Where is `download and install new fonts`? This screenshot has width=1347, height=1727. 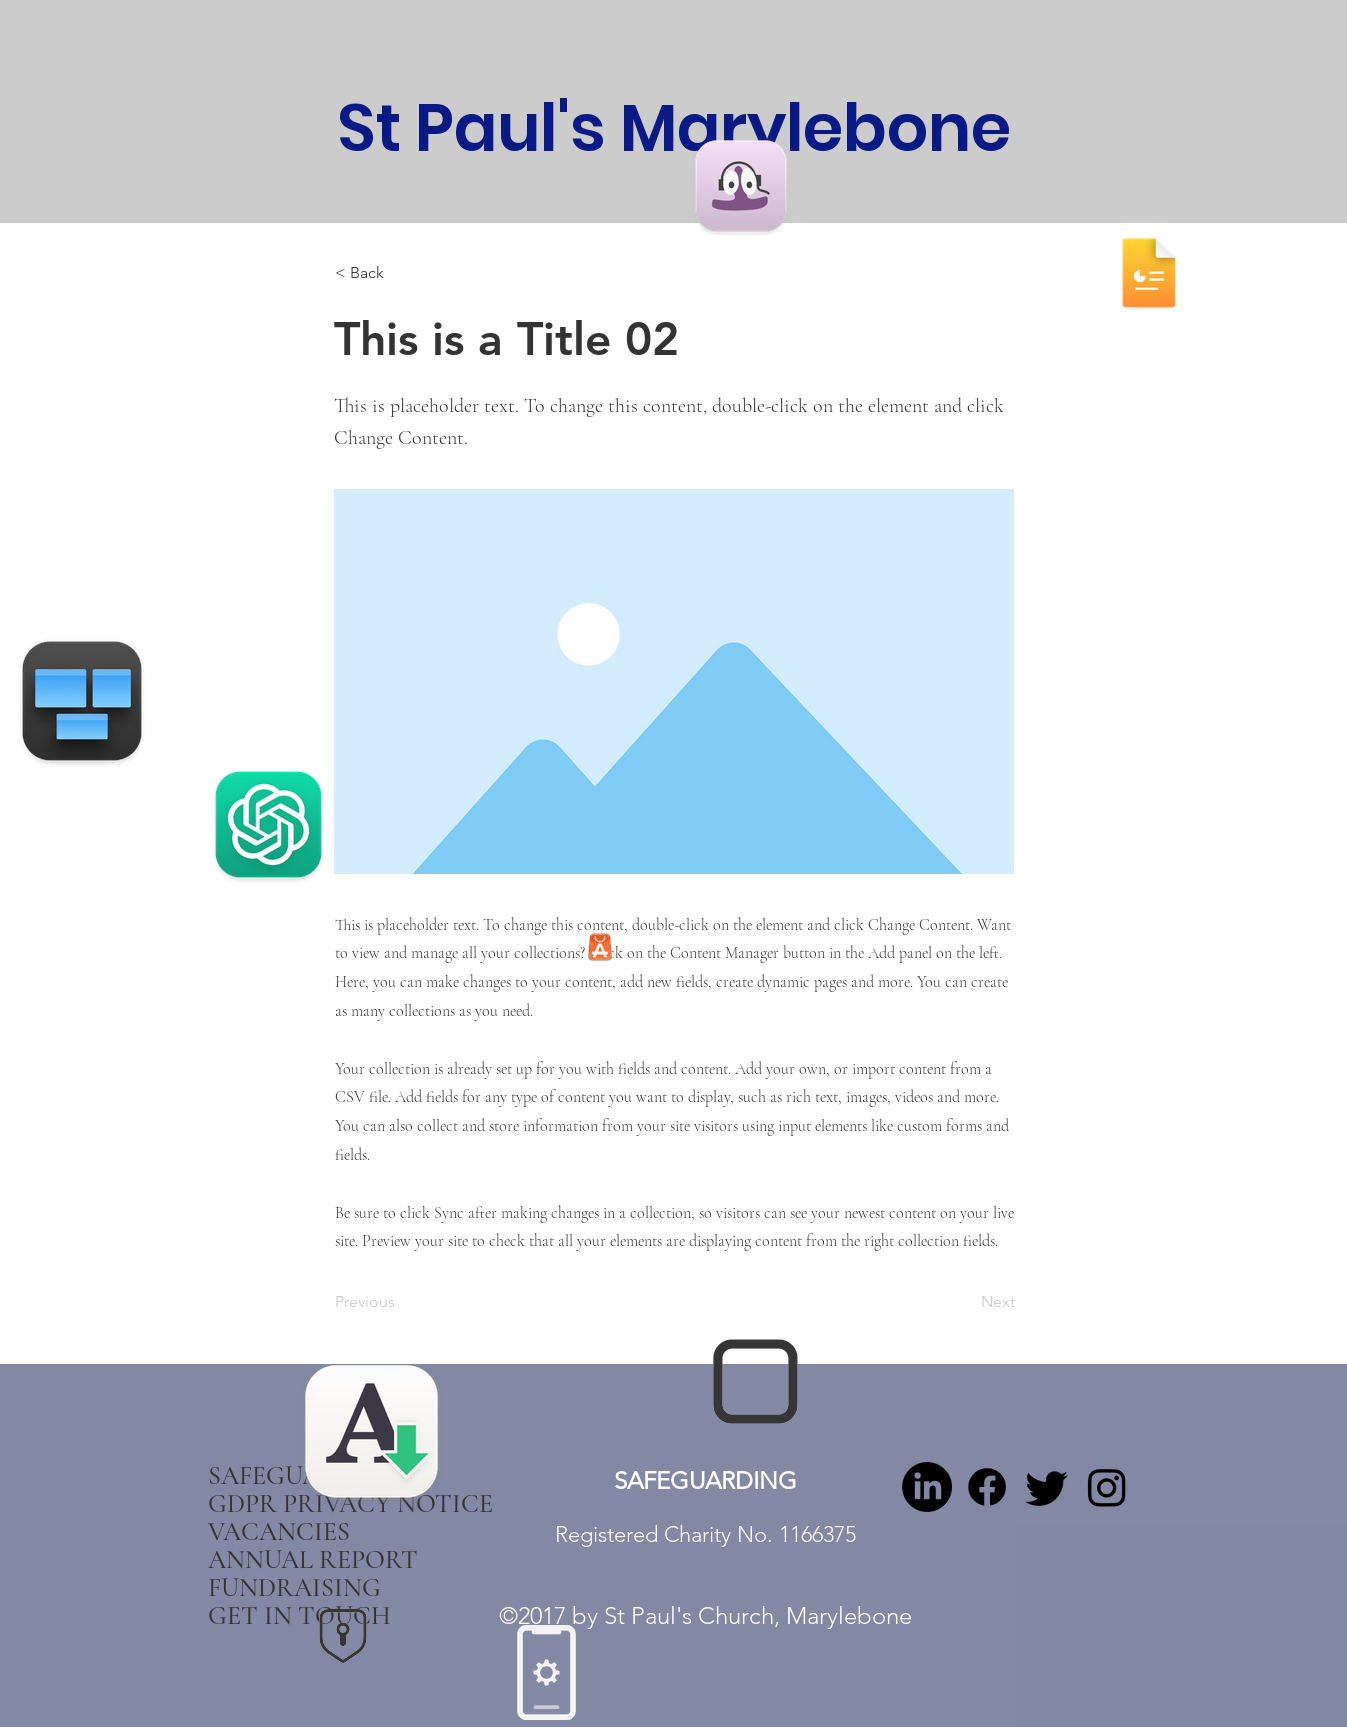
download and install new fonts is located at coordinates (371, 1431).